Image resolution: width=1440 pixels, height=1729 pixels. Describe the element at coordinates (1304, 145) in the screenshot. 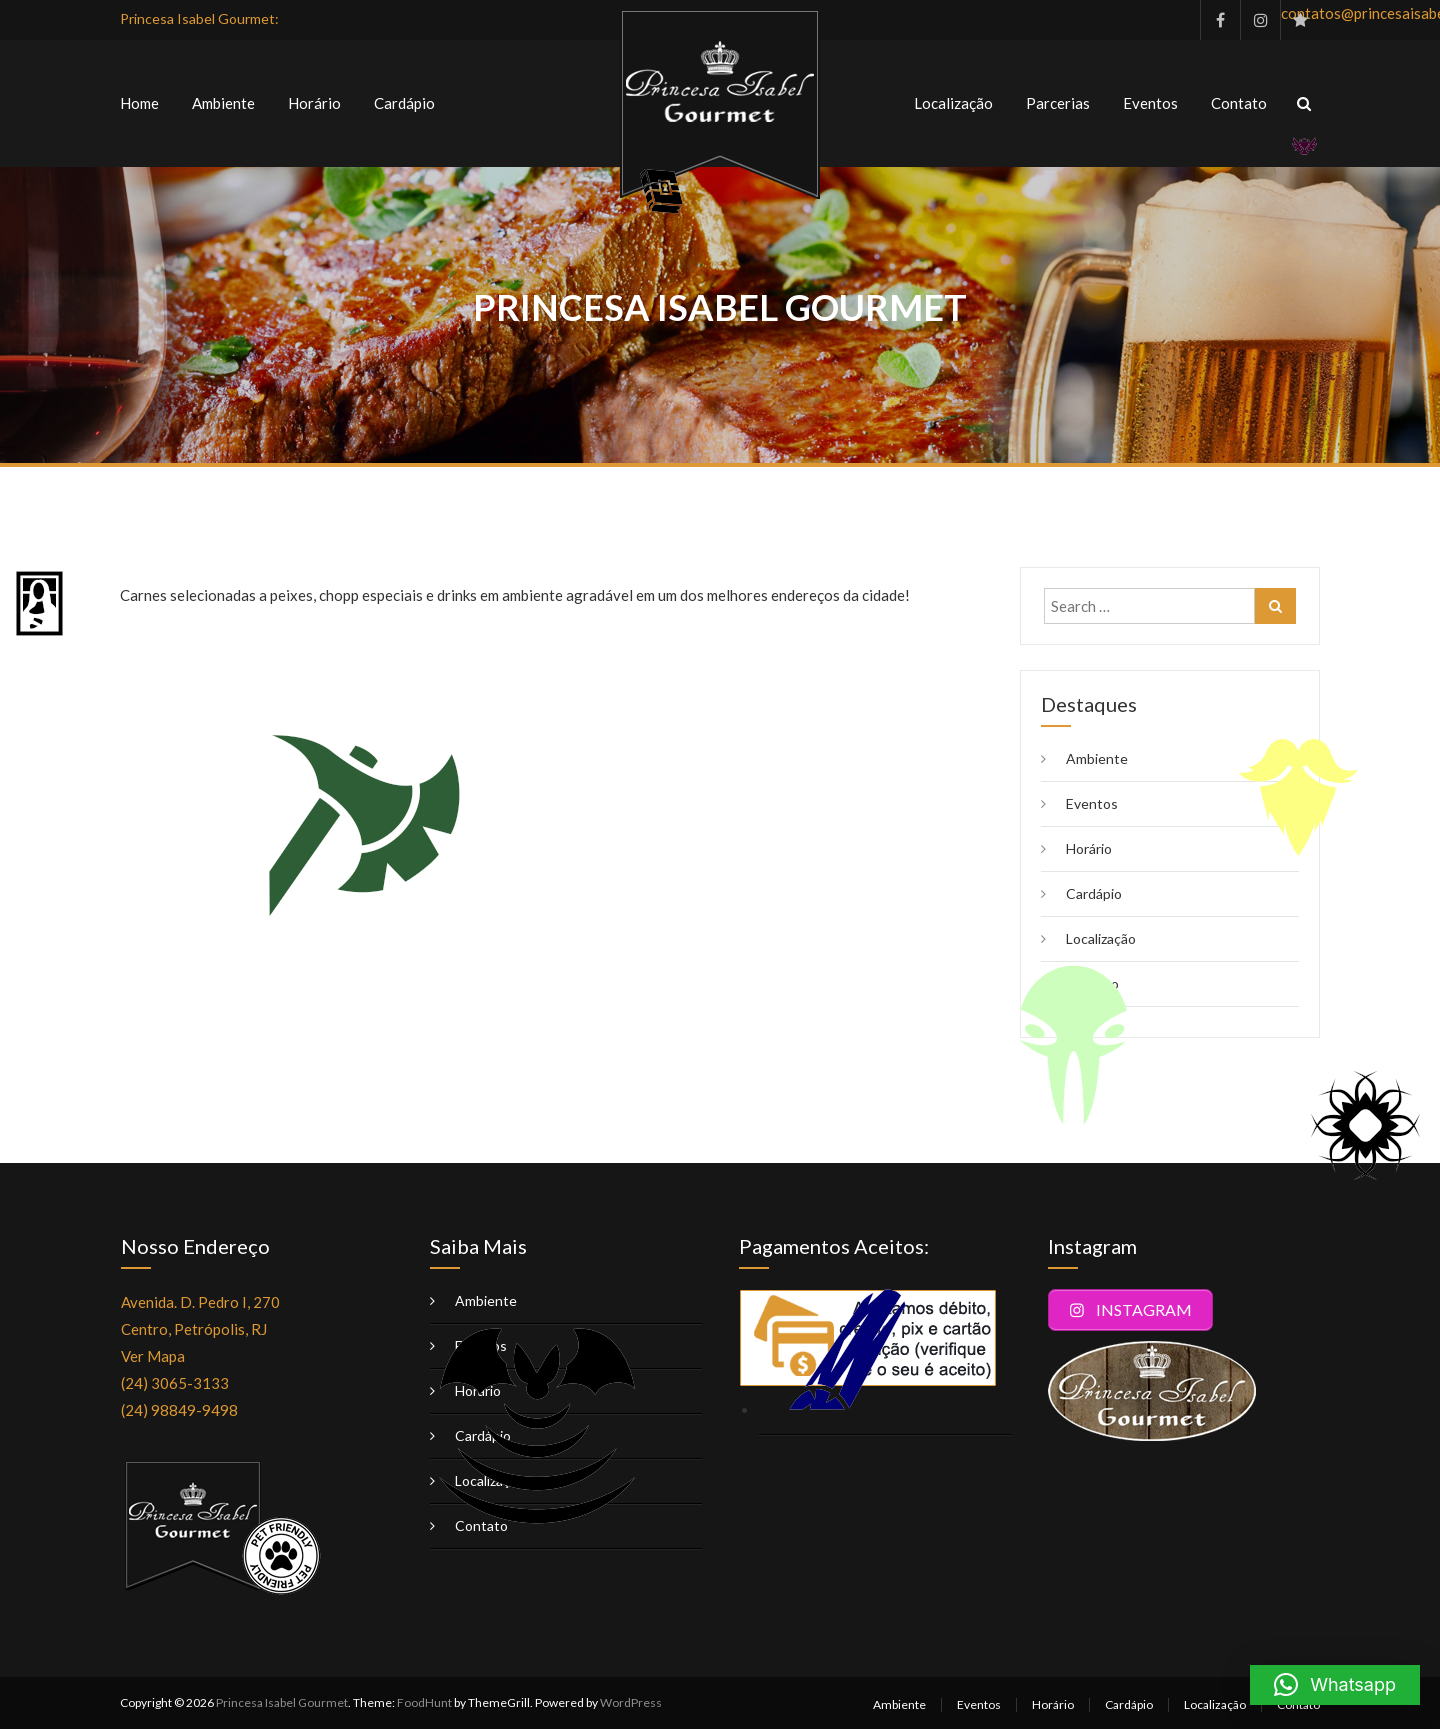

I see `view legendary or rare item details` at that location.